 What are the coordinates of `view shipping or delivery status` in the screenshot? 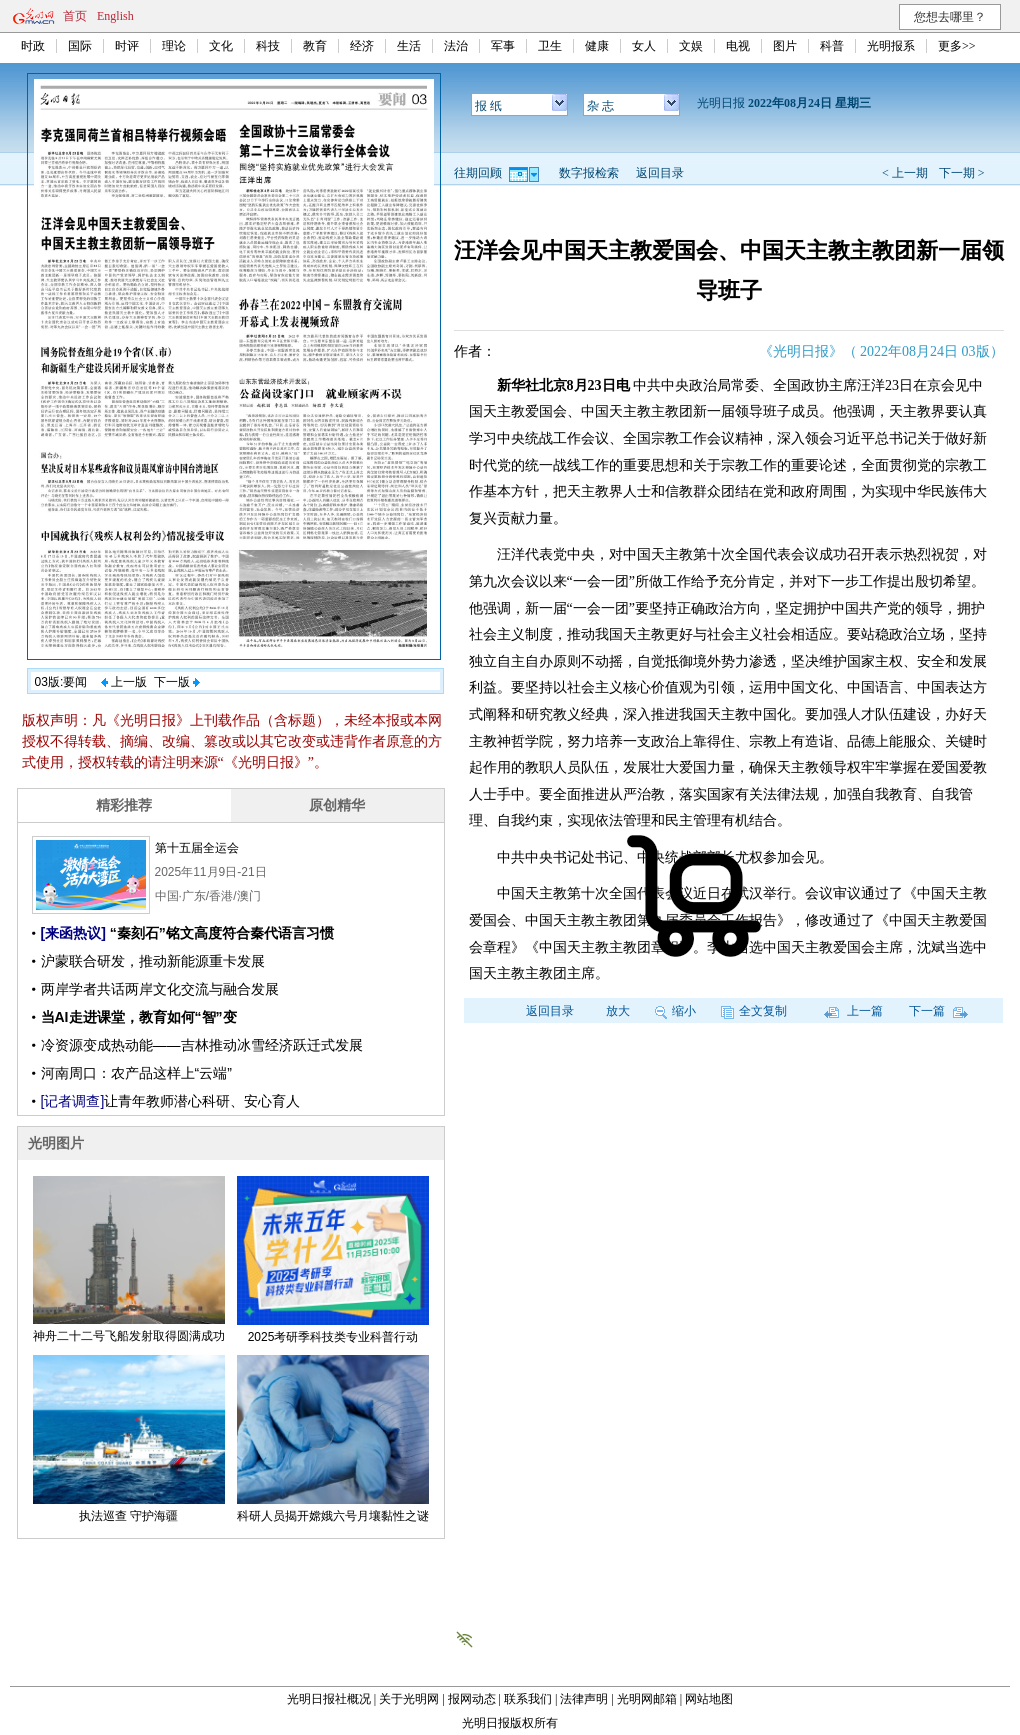 It's located at (694, 896).